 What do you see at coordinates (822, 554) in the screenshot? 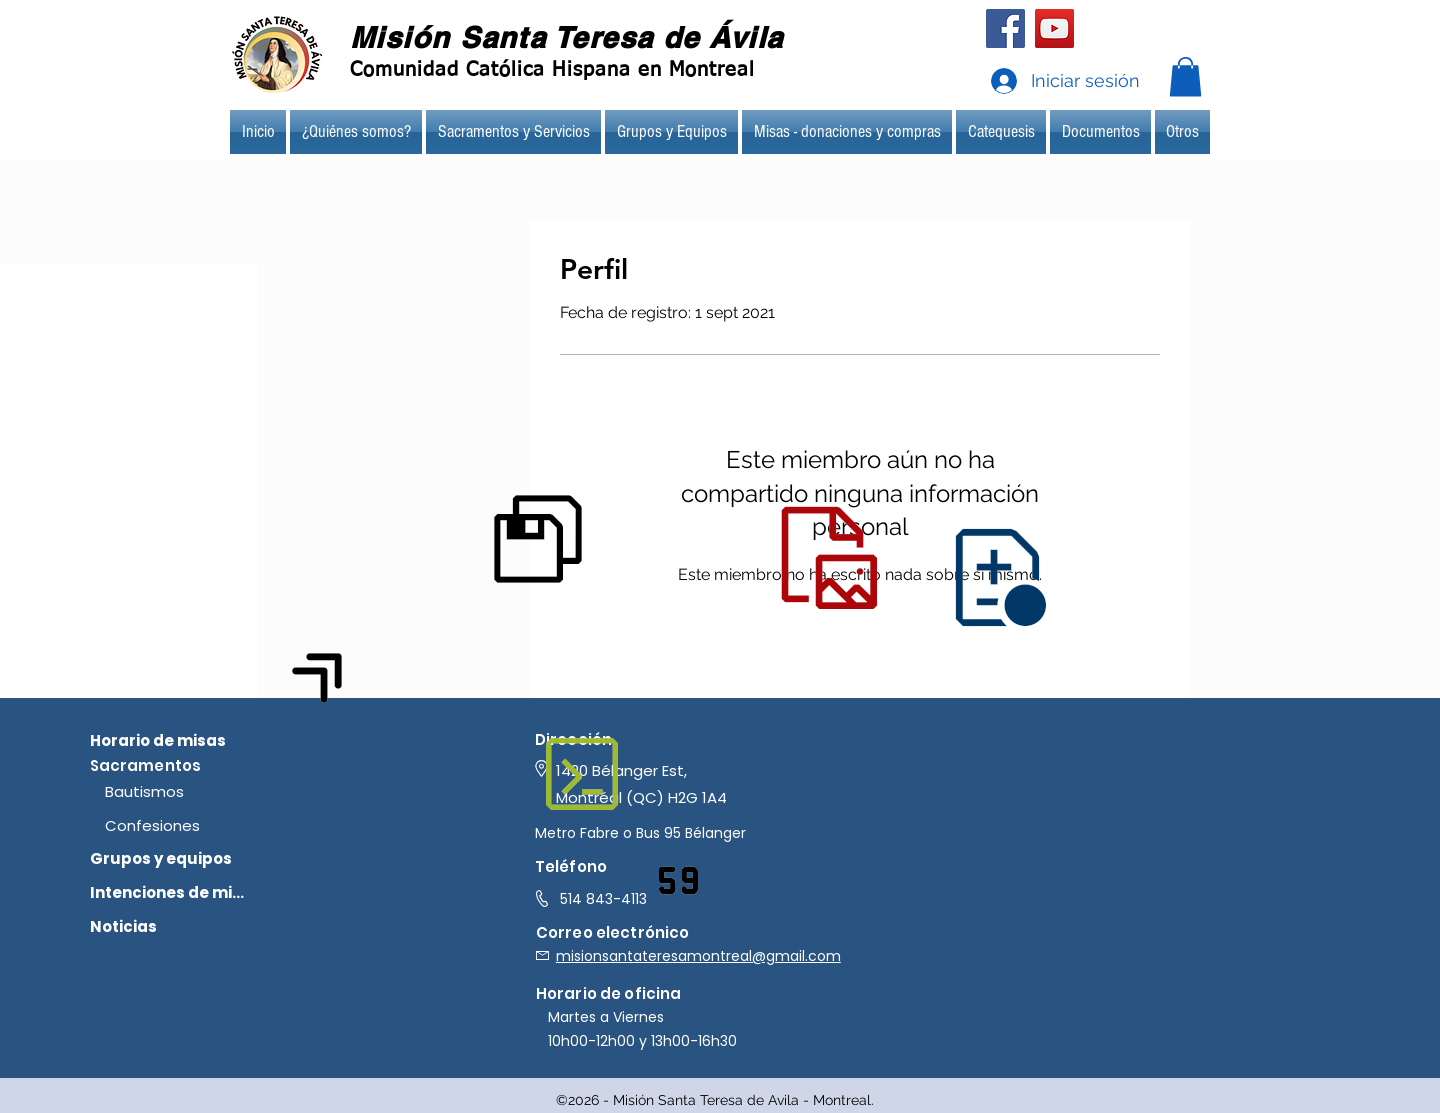
I see `open a media file` at bounding box center [822, 554].